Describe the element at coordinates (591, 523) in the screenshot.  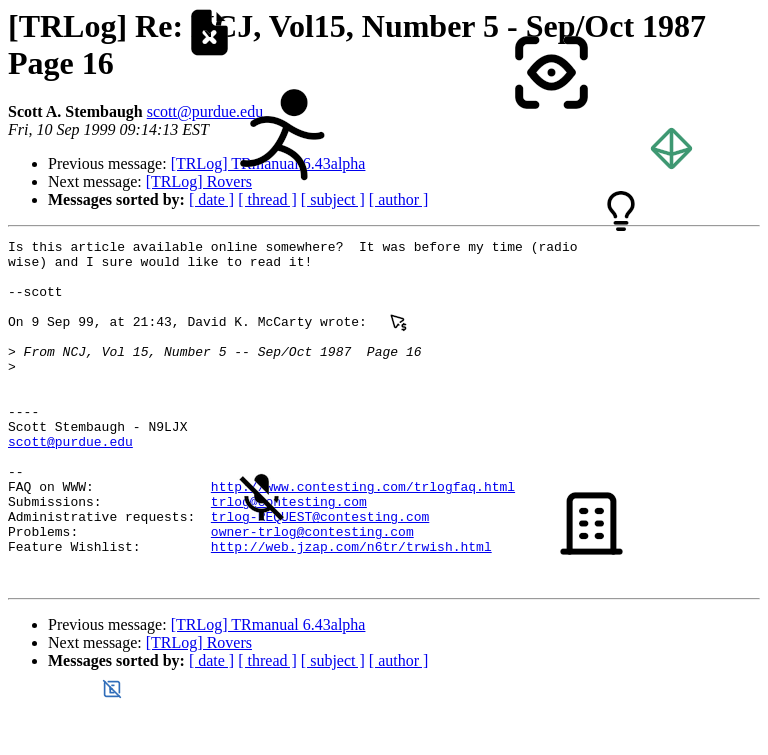
I see `view building or property details` at that location.